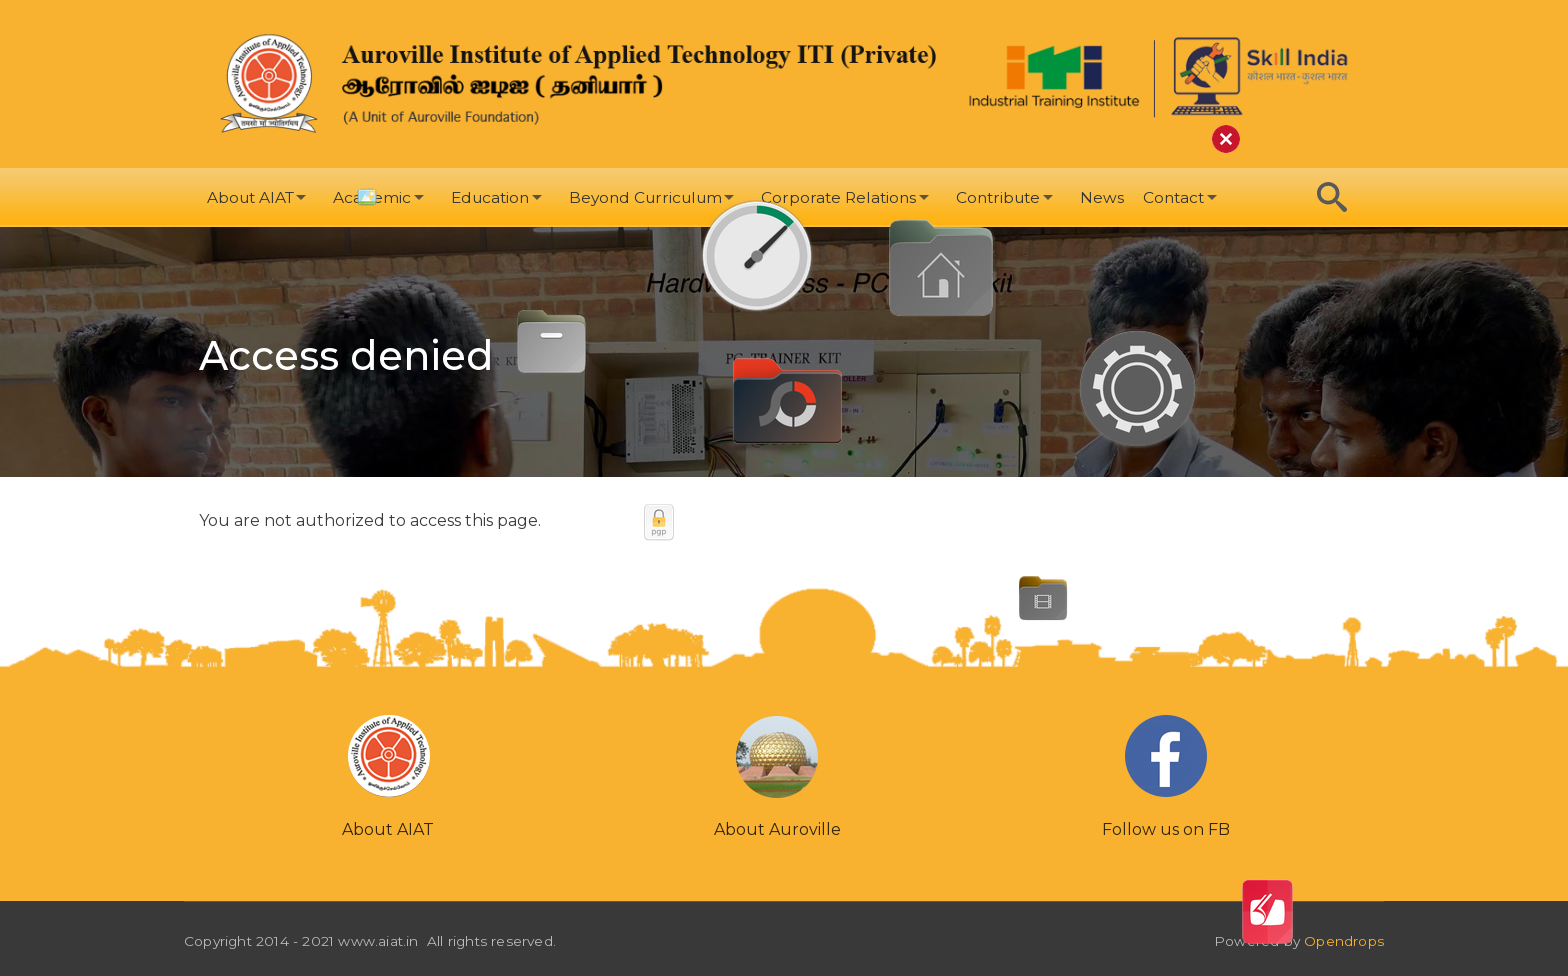 The image size is (1568, 976). What do you see at coordinates (1226, 139) in the screenshot?
I see `stop or cancel a running process` at bounding box center [1226, 139].